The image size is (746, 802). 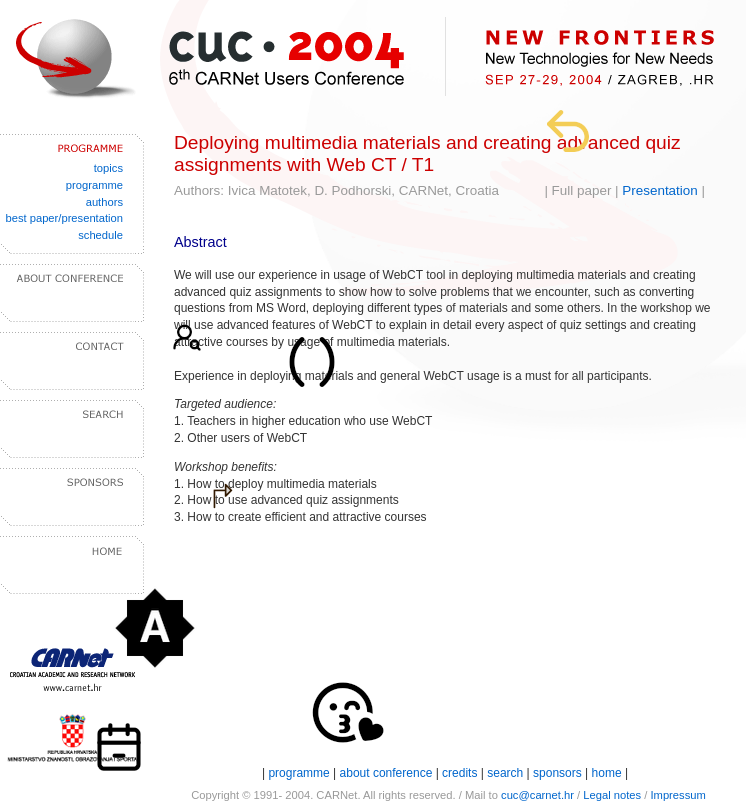 What do you see at coordinates (119, 747) in the screenshot?
I see `remove an event from your calendar` at bounding box center [119, 747].